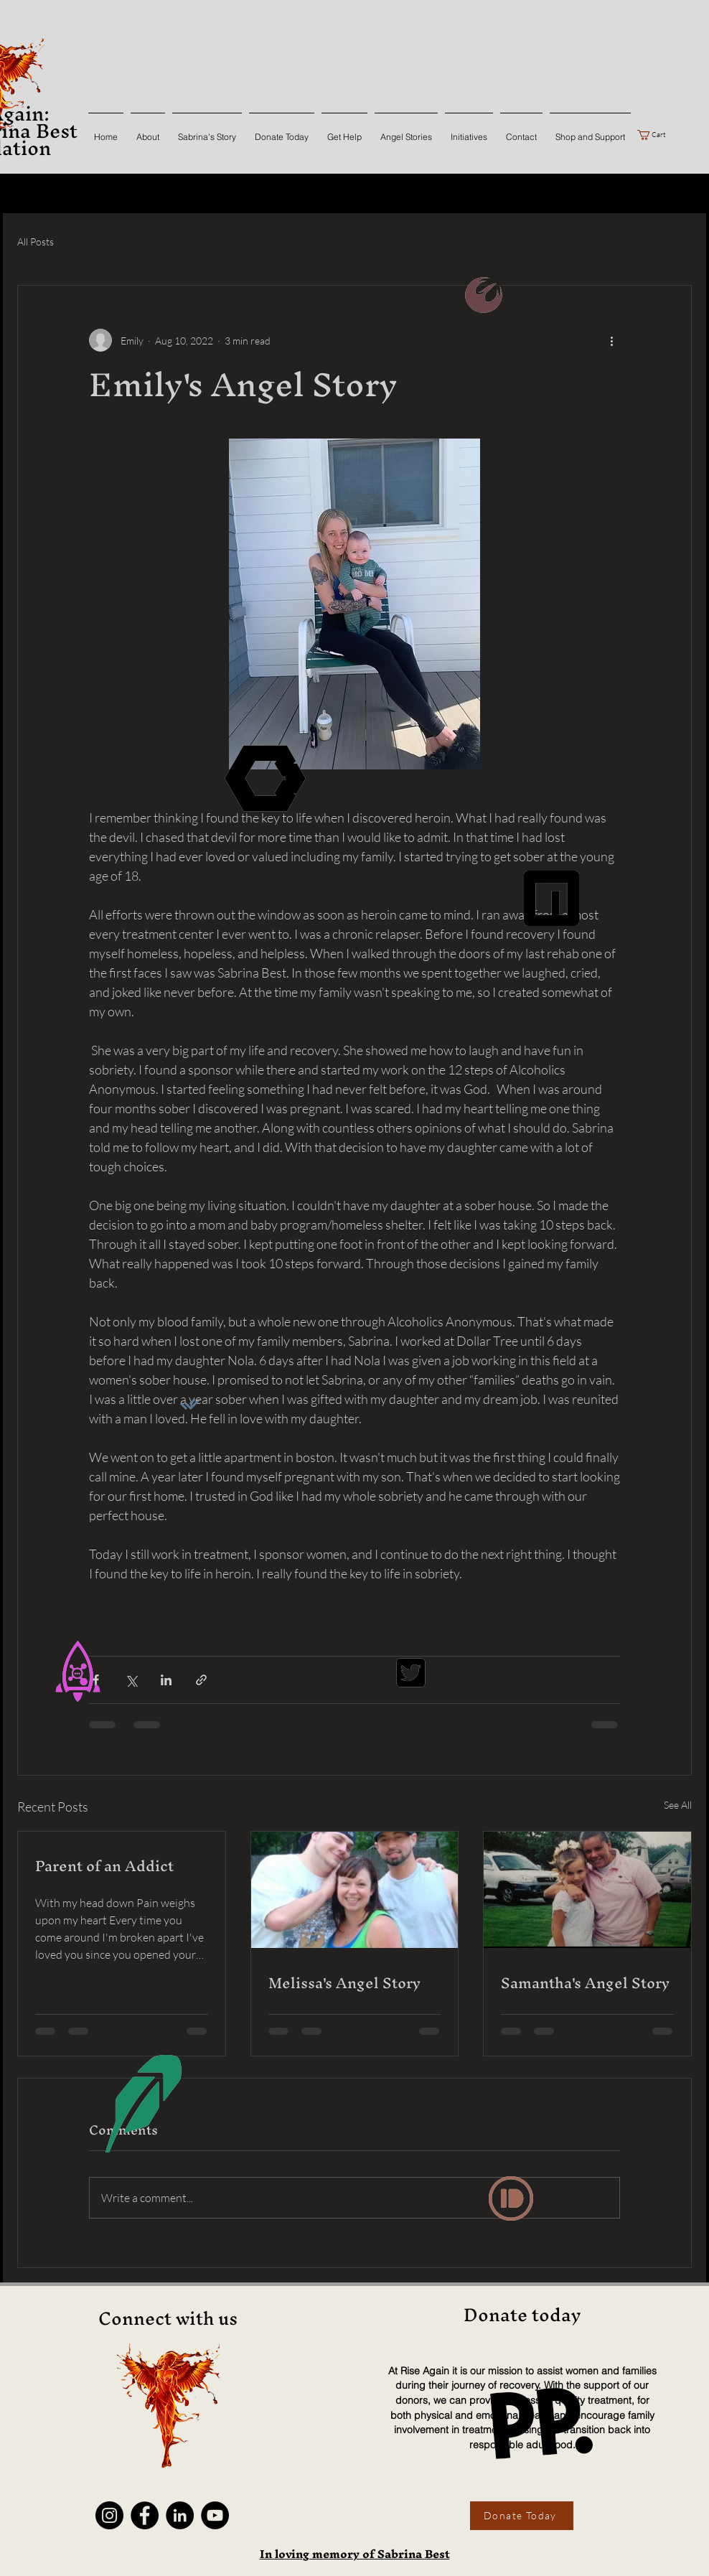 This screenshot has height=2576, width=709. What do you see at coordinates (78, 1671) in the screenshot?
I see `Apache RocketMQ logo` at bounding box center [78, 1671].